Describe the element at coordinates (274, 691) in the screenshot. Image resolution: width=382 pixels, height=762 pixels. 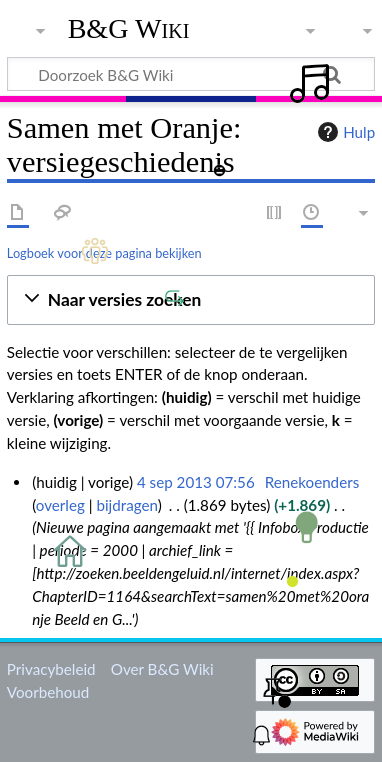
I see `pinned file with unsaved changes` at that location.